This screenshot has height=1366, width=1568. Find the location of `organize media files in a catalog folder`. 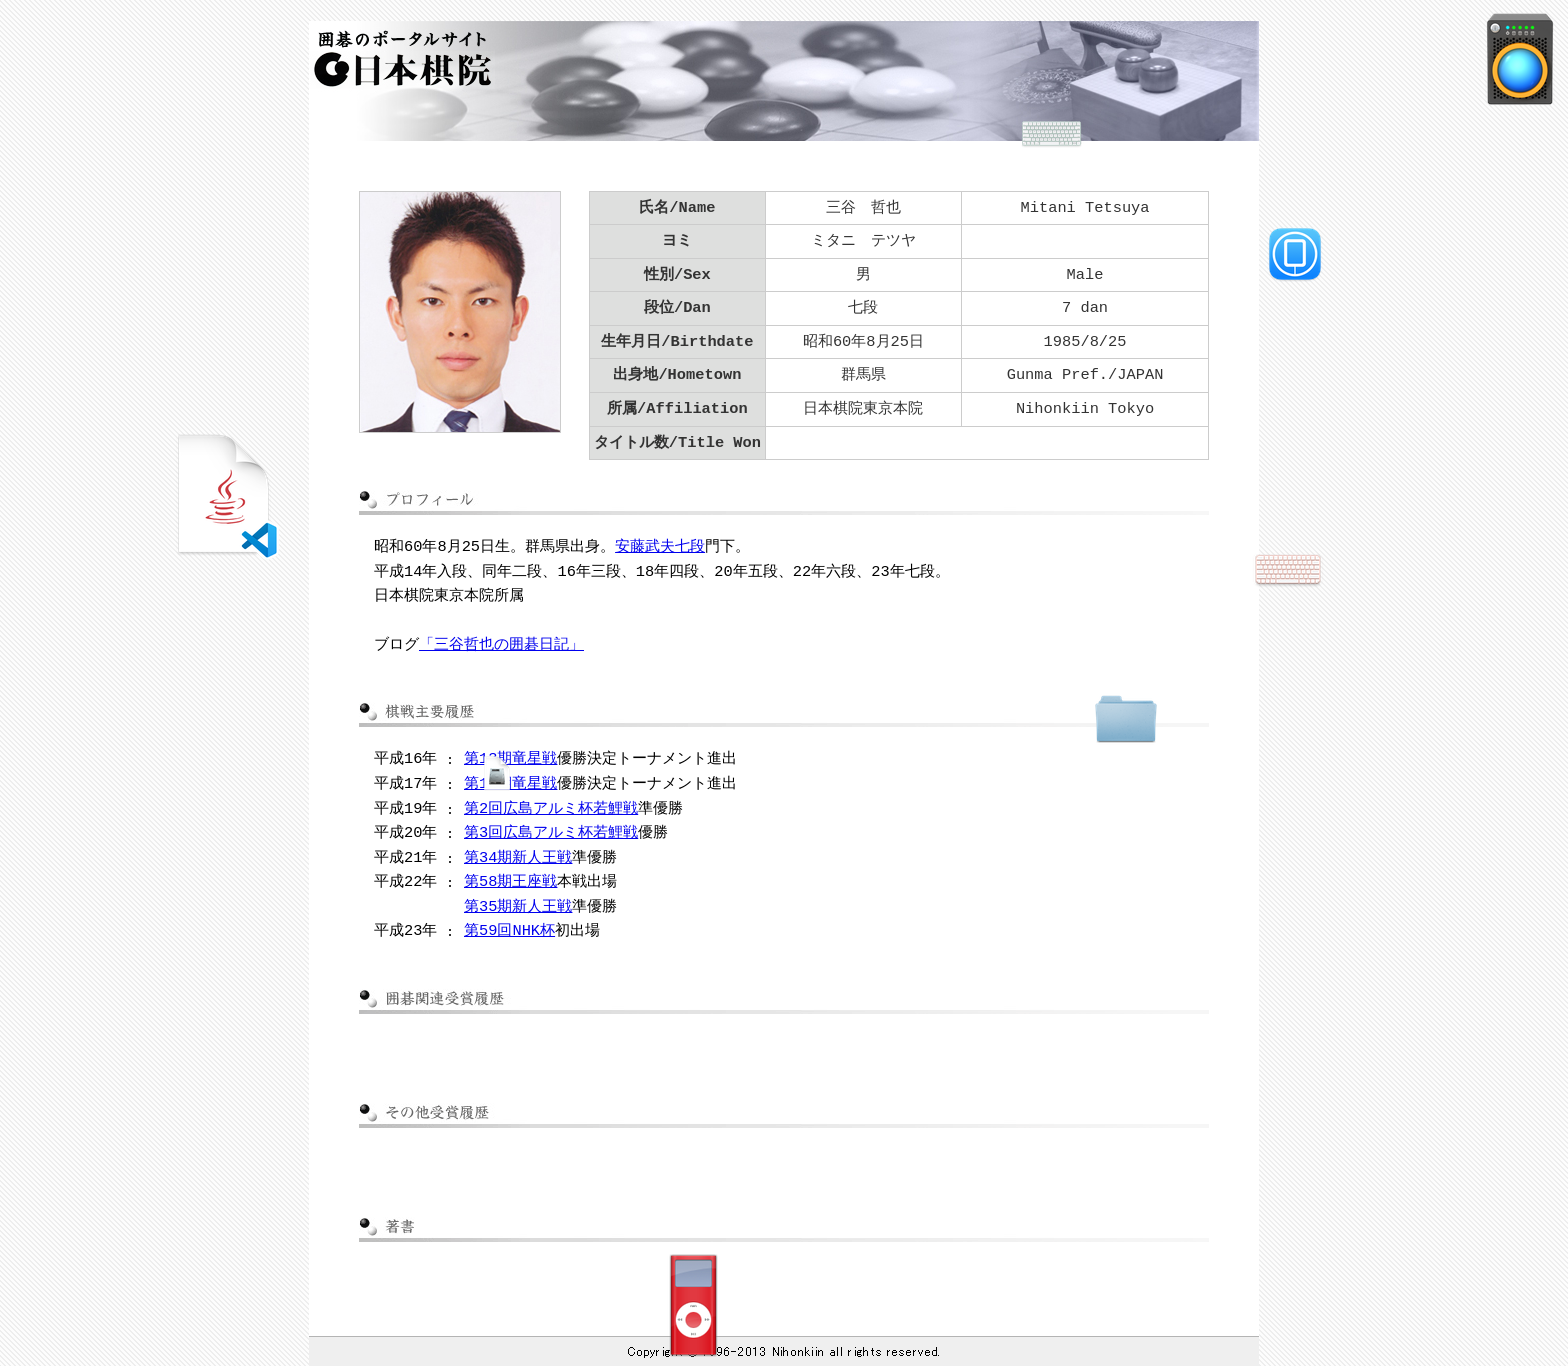

organize media files in a catalog folder is located at coordinates (1126, 719).